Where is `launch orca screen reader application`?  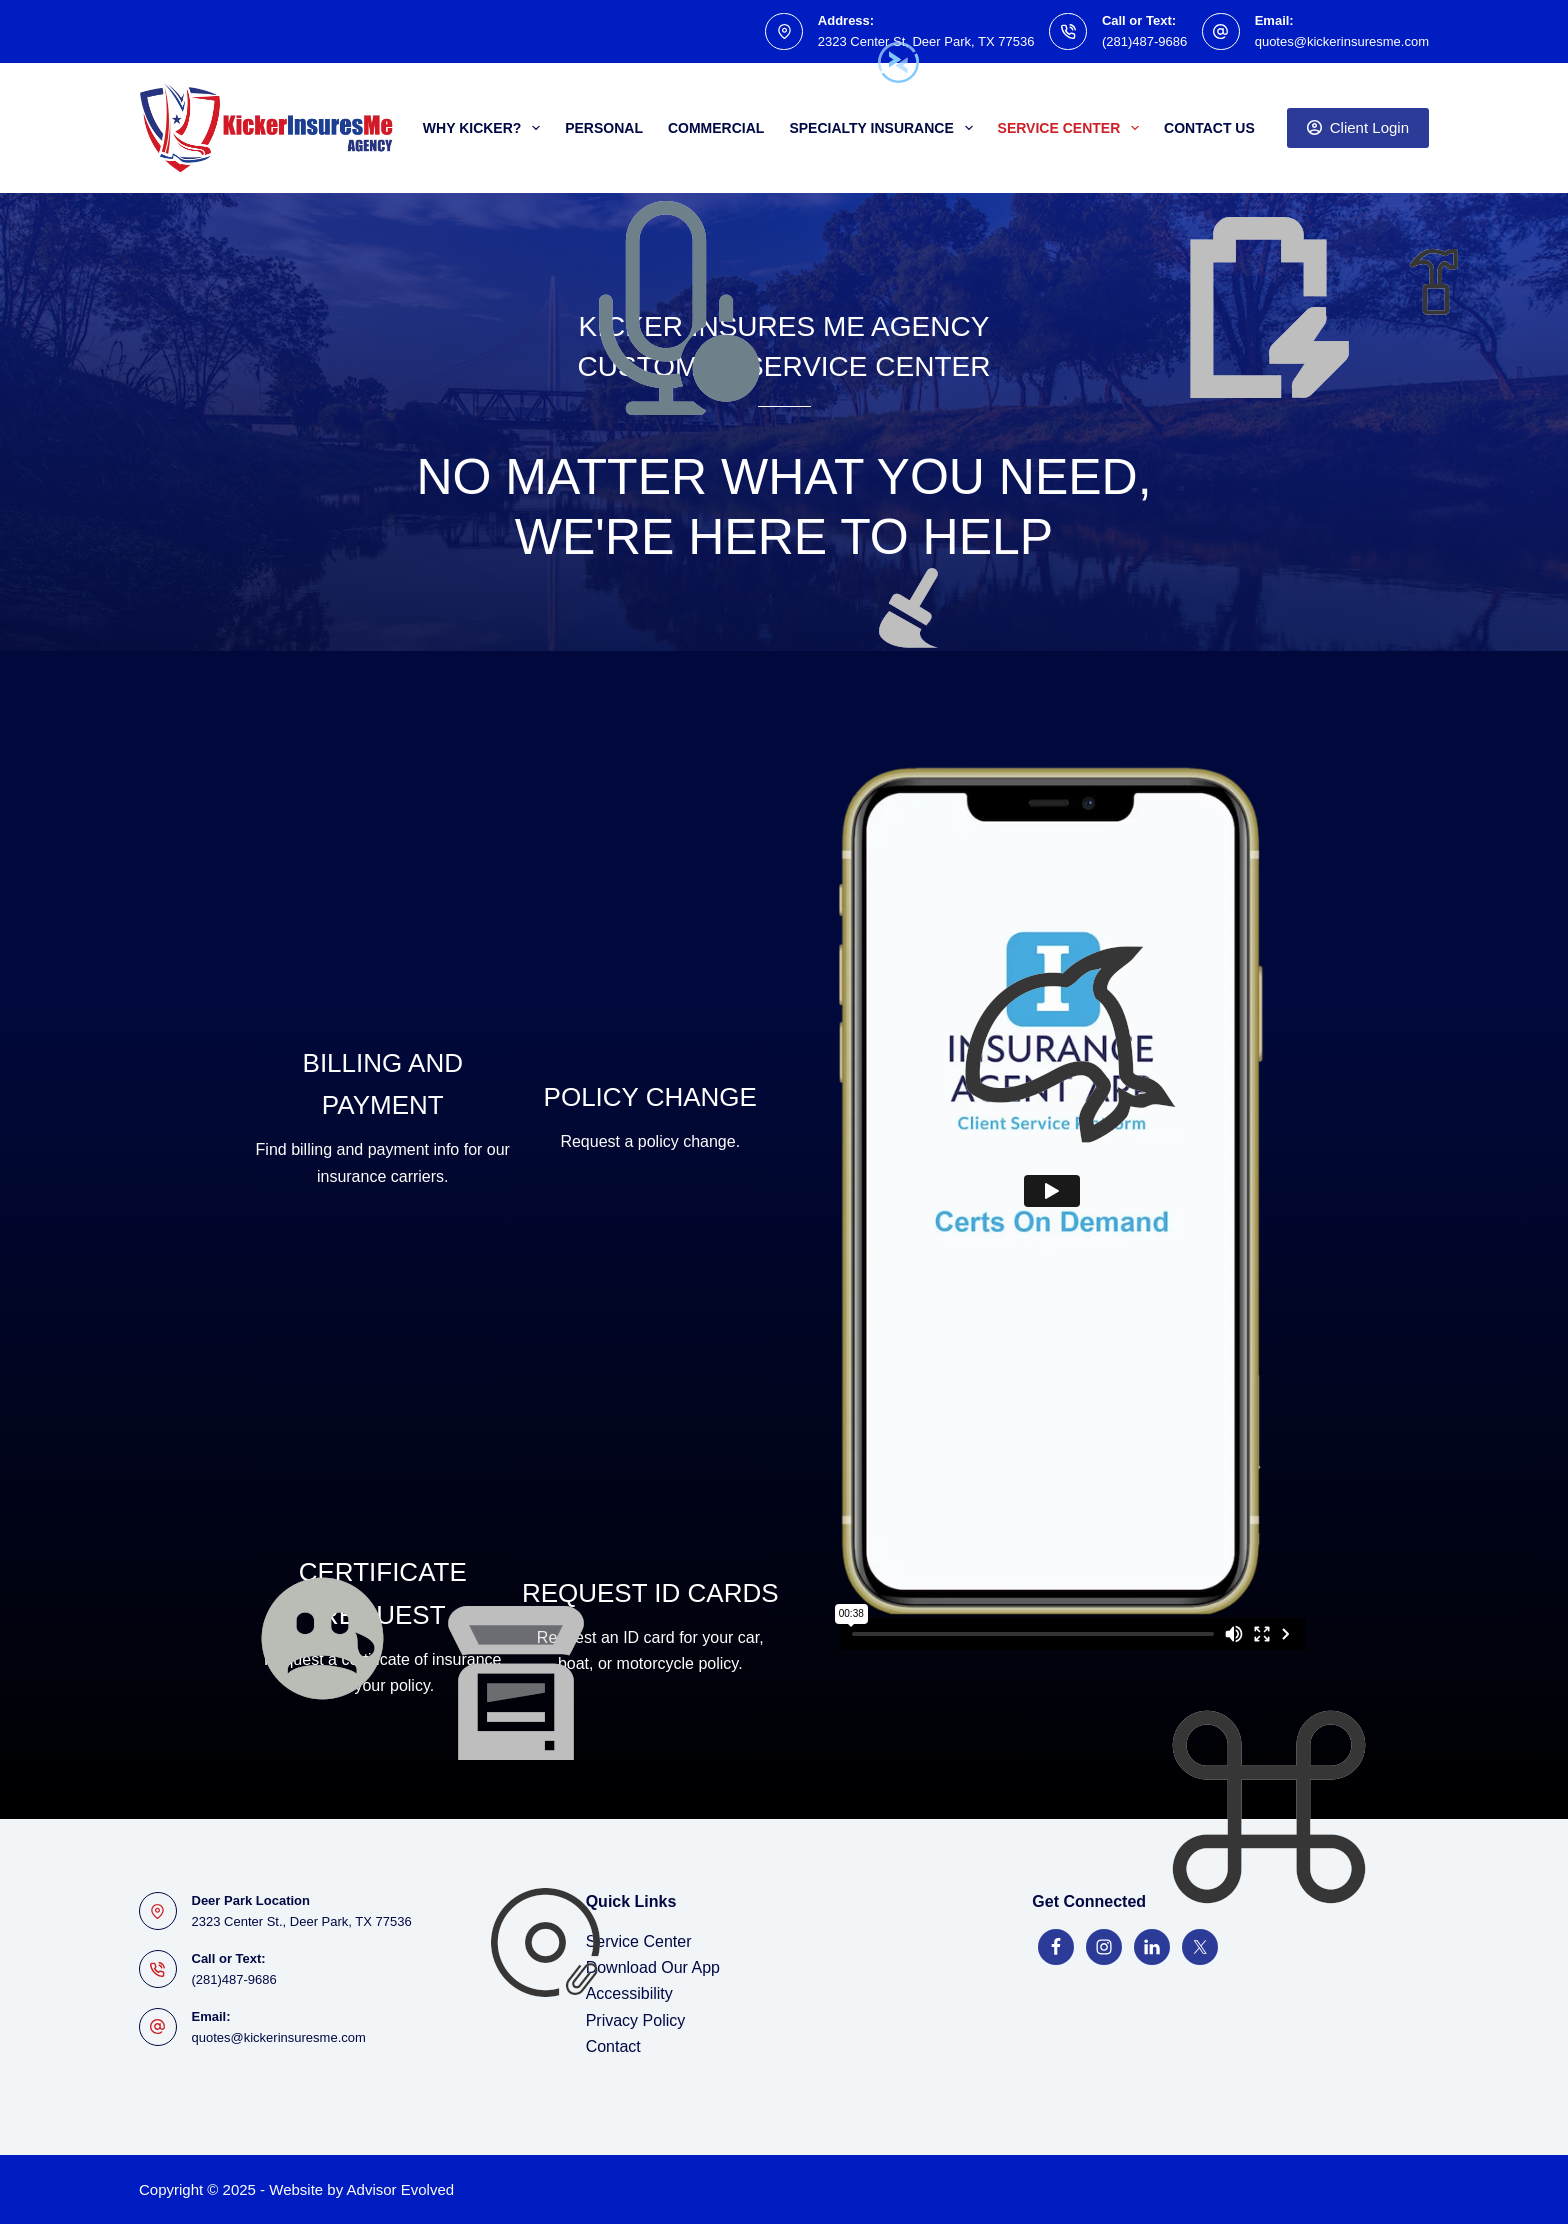 launch orca screen reader application is located at coordinates (1066, 1044).